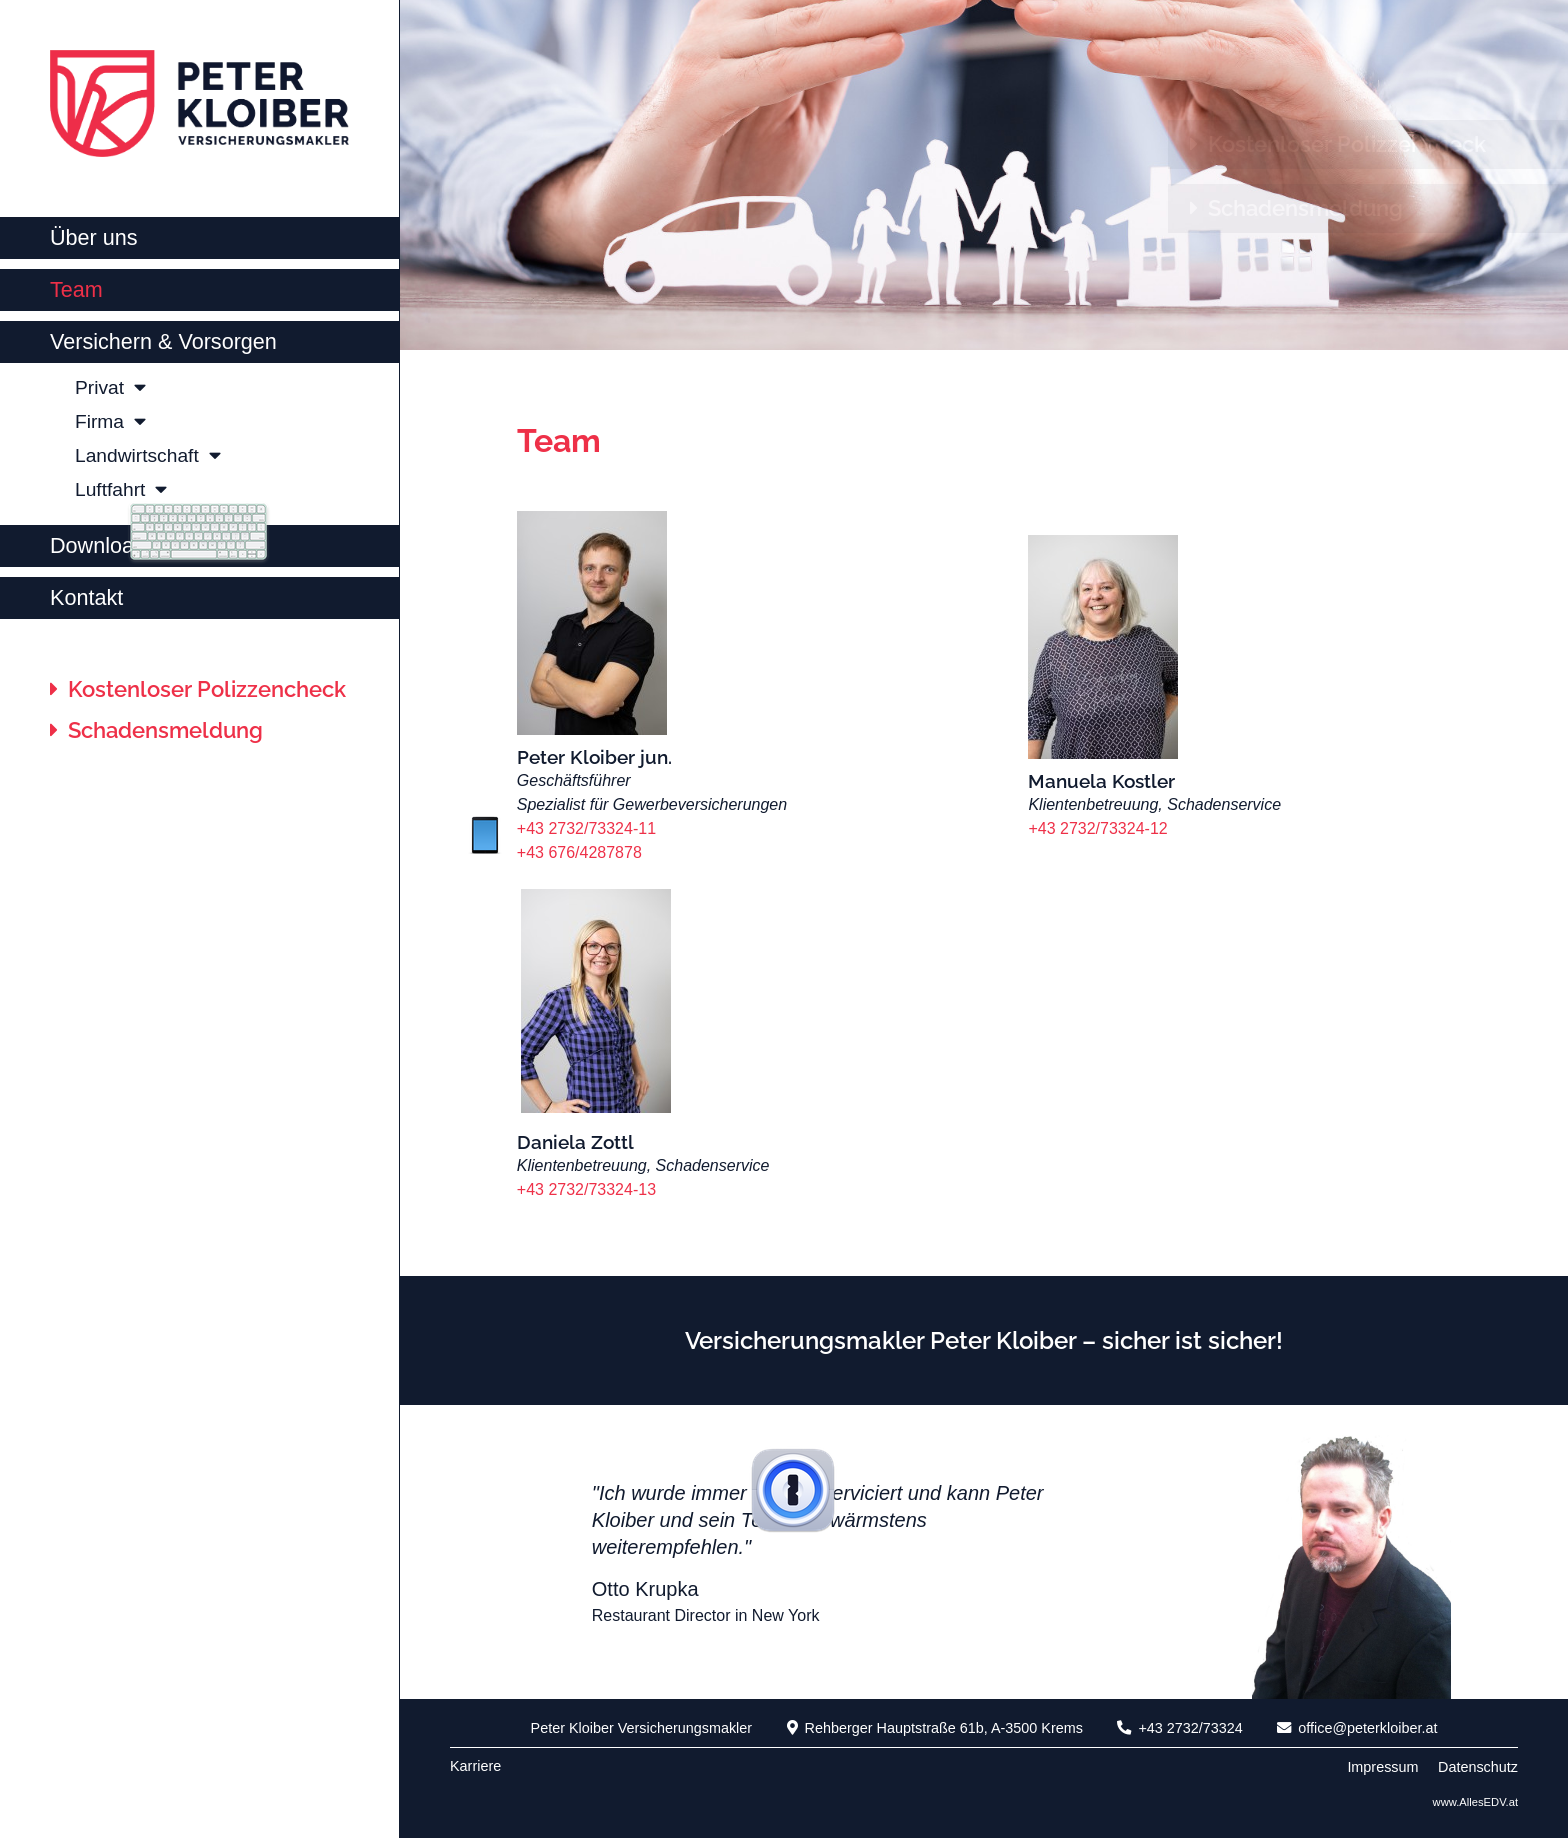 This screenshot has height=1838, width=1568. Describe the element at coordinates (793, 1490) in the screenshot. I see `open 1Password to access saved passwords` at that location.